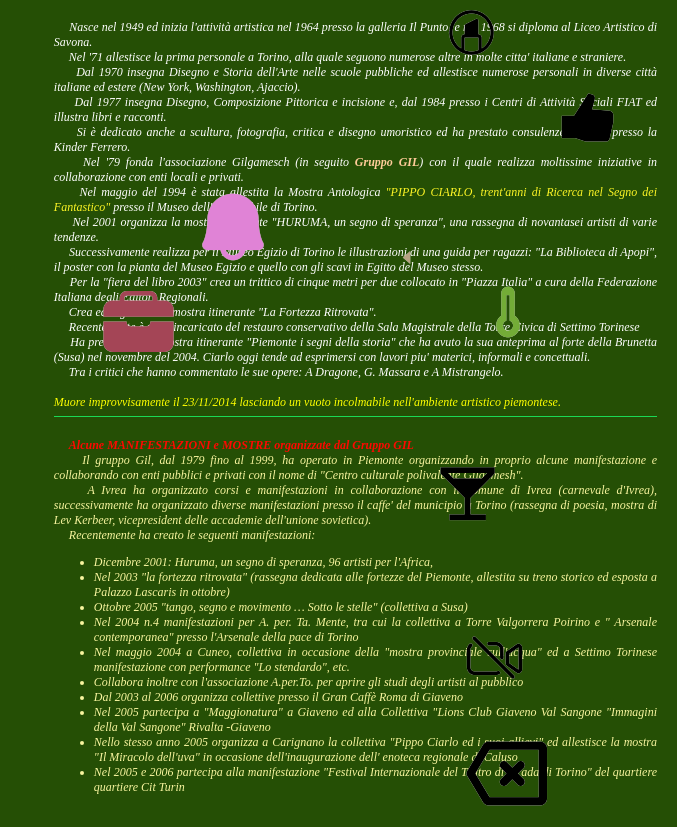  What do you see at coordinates (406, 257) in the screenshot?
I see `go back to the previous screen` at bounding box center [406, 257].